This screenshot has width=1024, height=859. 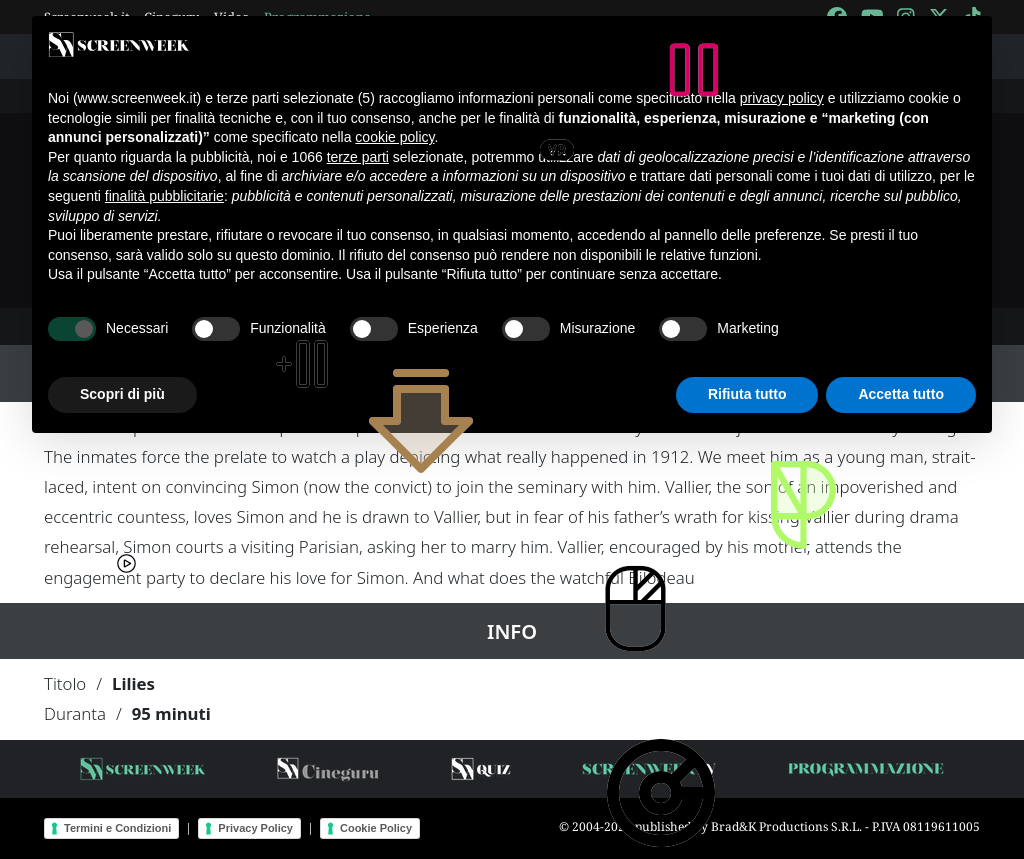 I want to click on play or access music library, so click(x=661, y=793).